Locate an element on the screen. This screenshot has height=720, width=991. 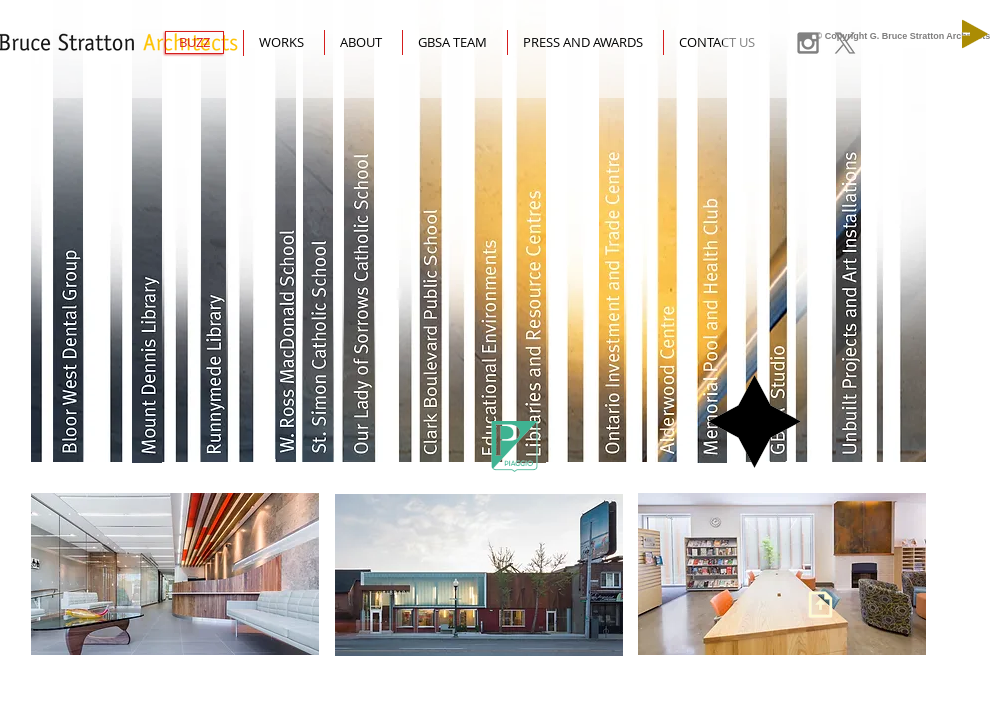
Piaggio Group company logo is located at coordinates (514, 446).